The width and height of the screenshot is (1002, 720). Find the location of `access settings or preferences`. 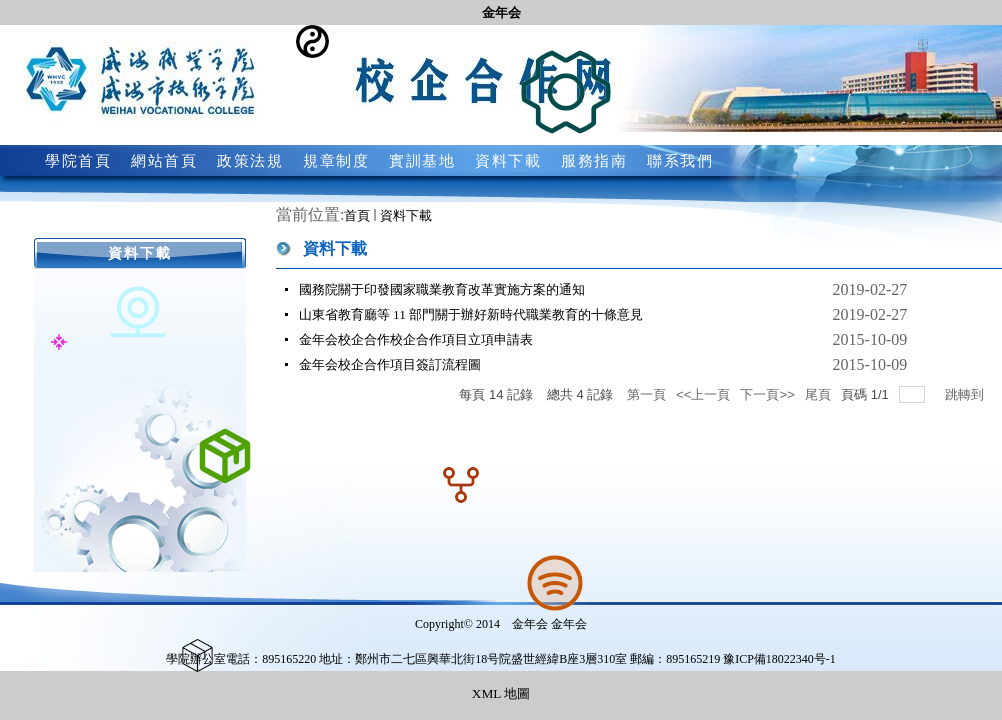

access settings or preferences is located at coordinates (566, 92).